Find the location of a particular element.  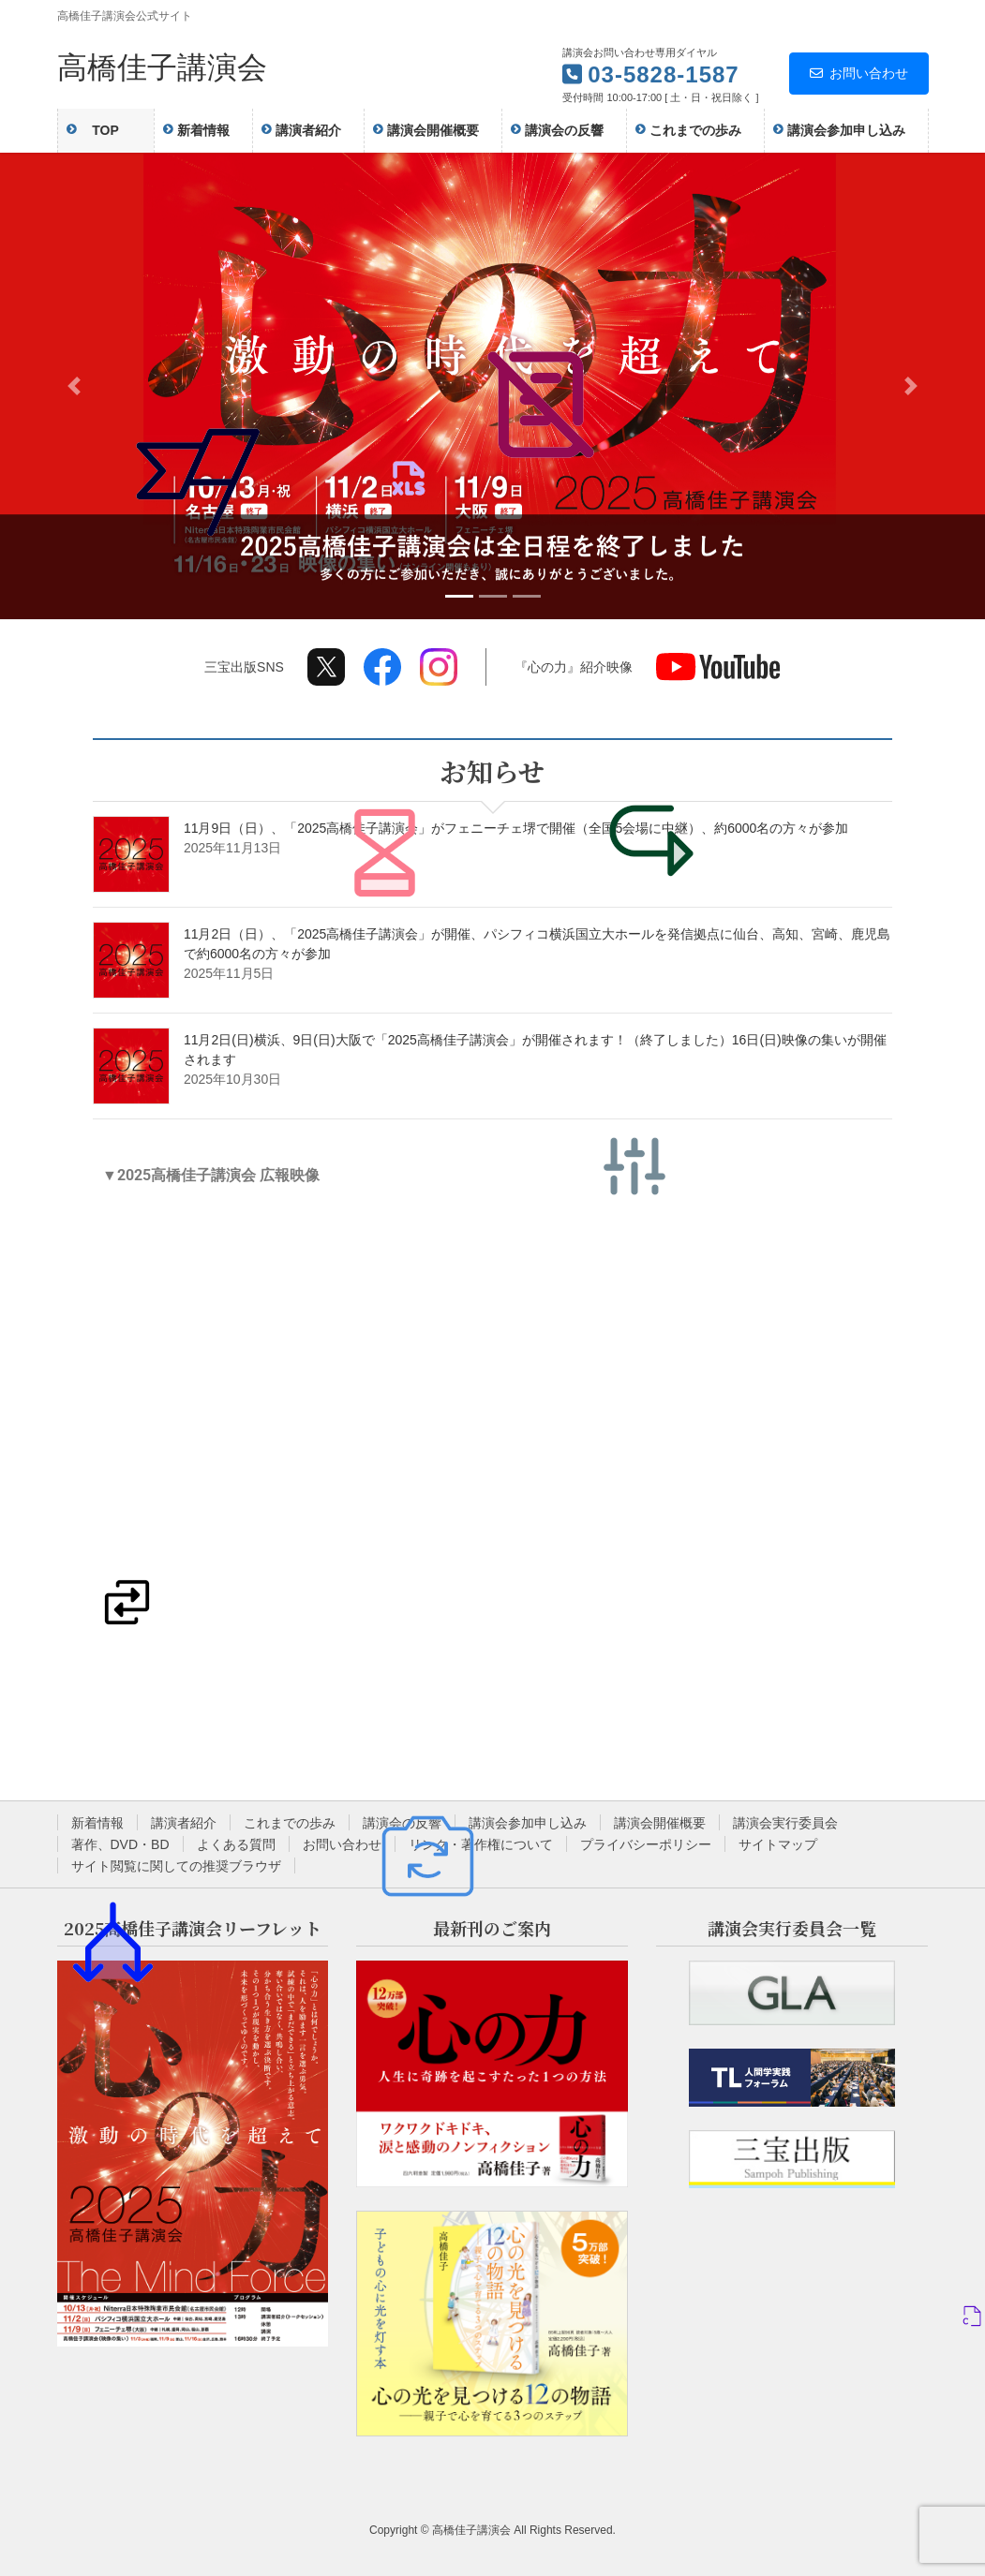

notes feature disabled is located at coordinates (541, 405).